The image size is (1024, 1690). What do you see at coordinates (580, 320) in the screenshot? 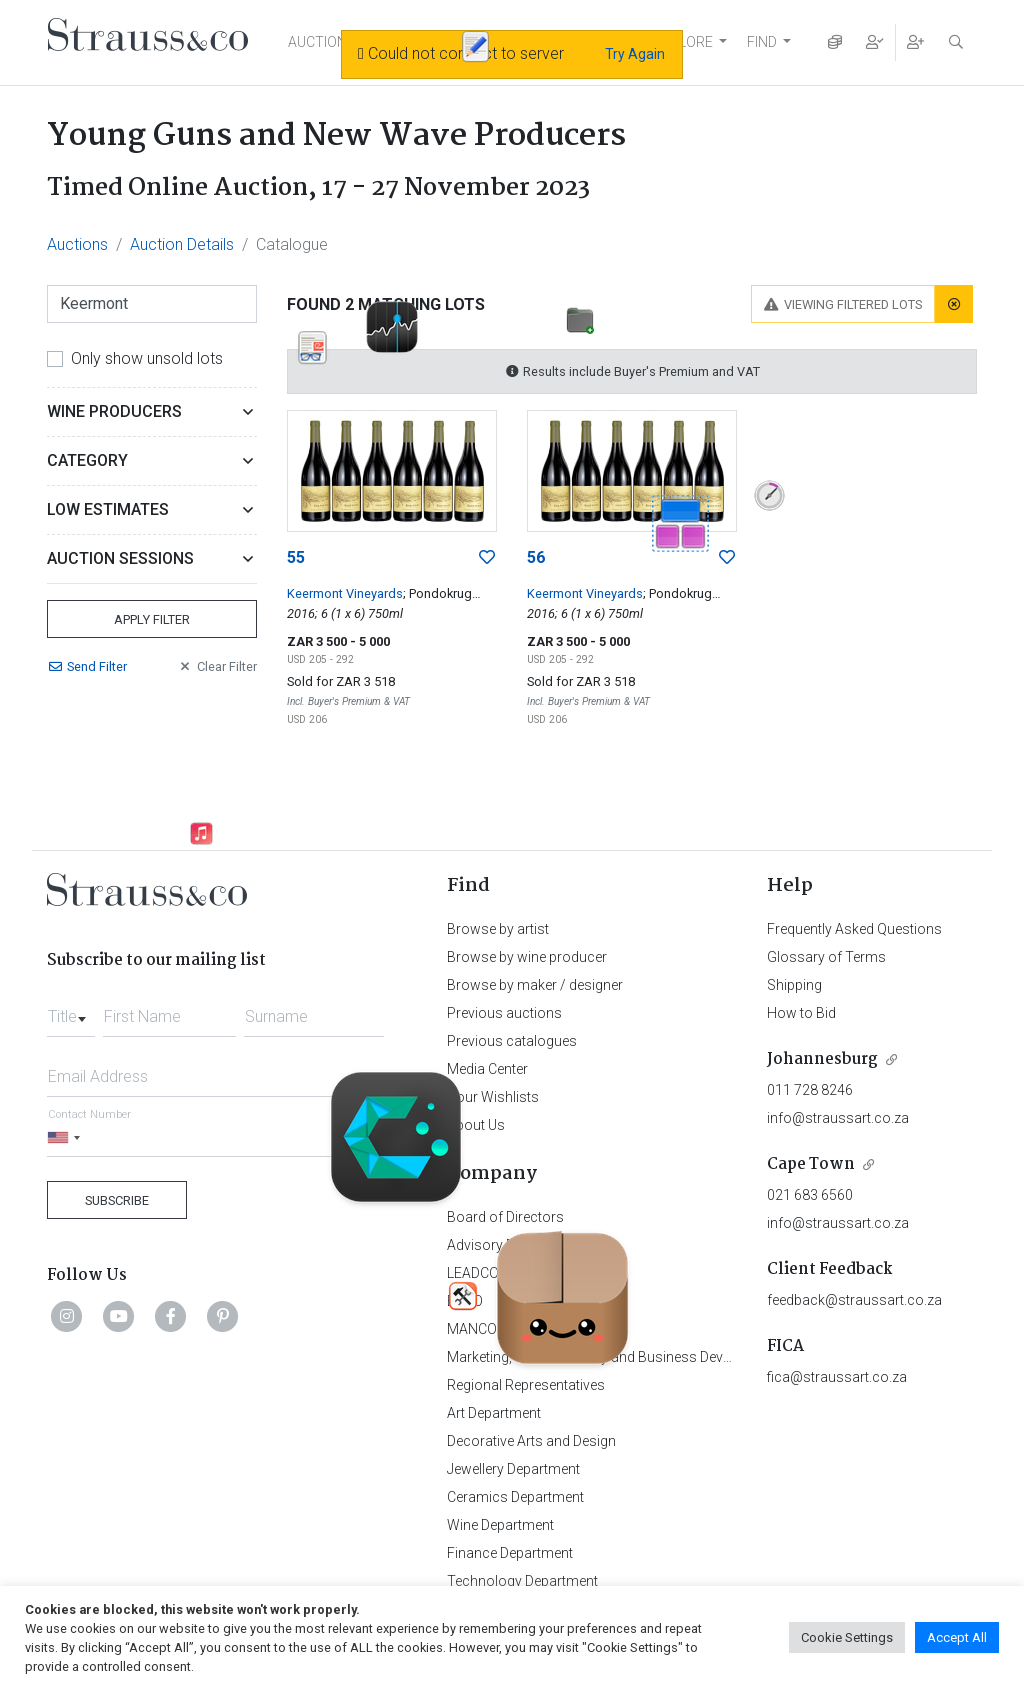
I see `create a new folder` at bounding box center [580, 320].